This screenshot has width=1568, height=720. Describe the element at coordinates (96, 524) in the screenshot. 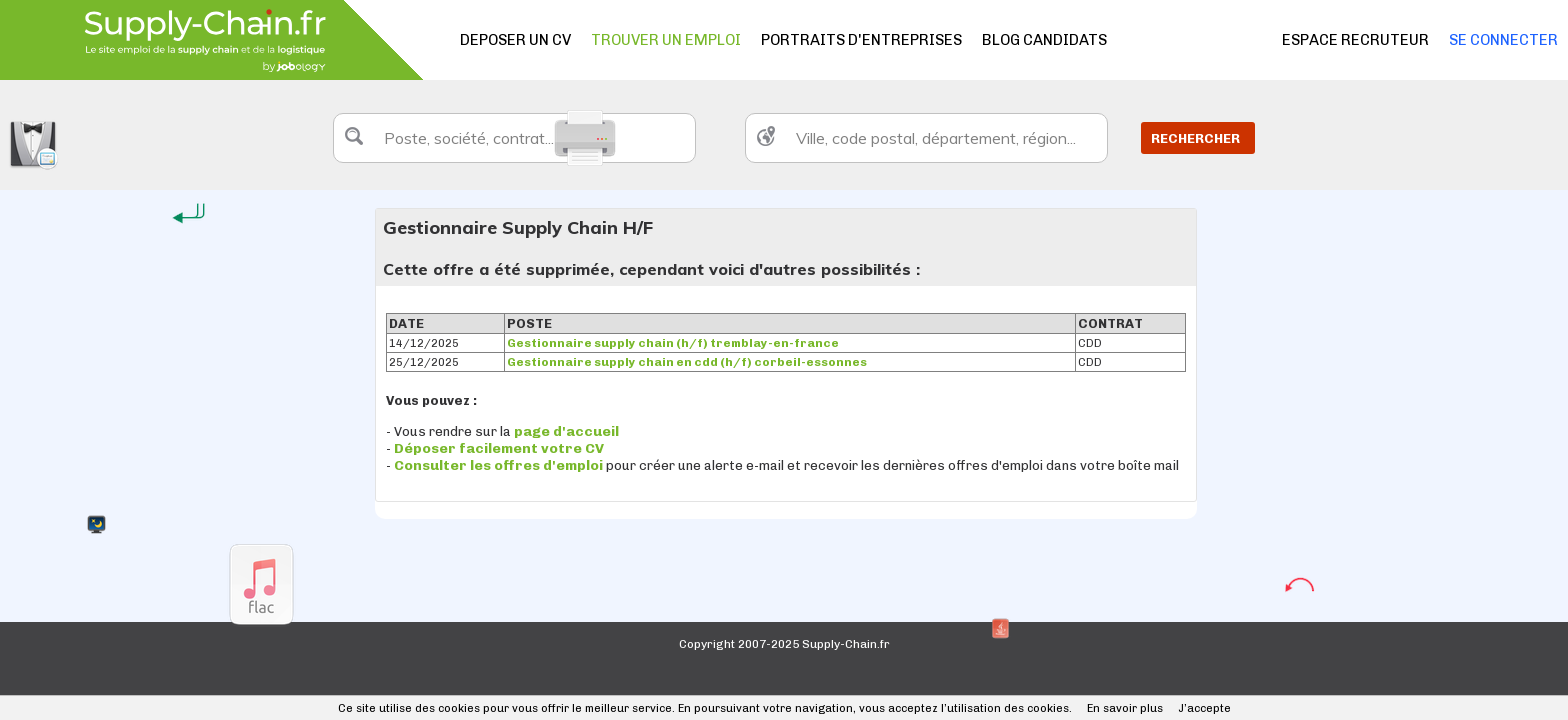

I see `access screensaver settings` at that location.